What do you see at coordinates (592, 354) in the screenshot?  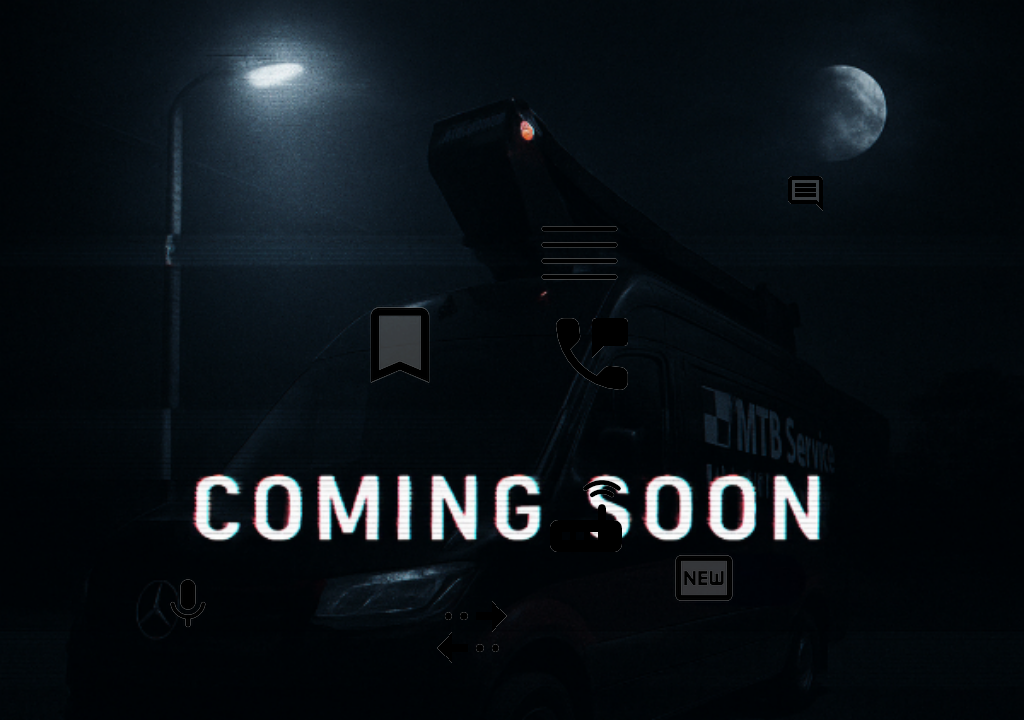 I see `access voicemail or phone messages` at bounding box center [592, 354].